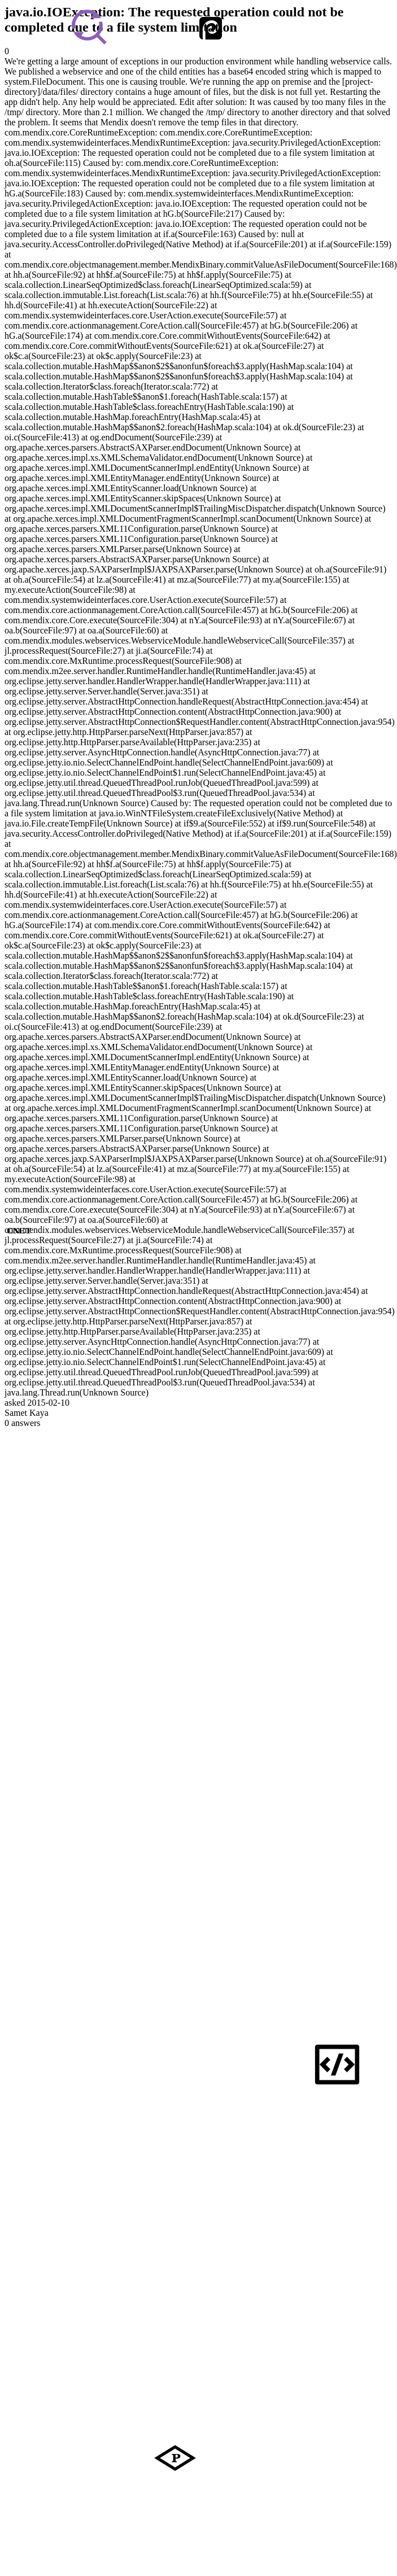  Describe the element at coordinates (175, 2458) in the screenshot. I see `powers brand logo` at that location.